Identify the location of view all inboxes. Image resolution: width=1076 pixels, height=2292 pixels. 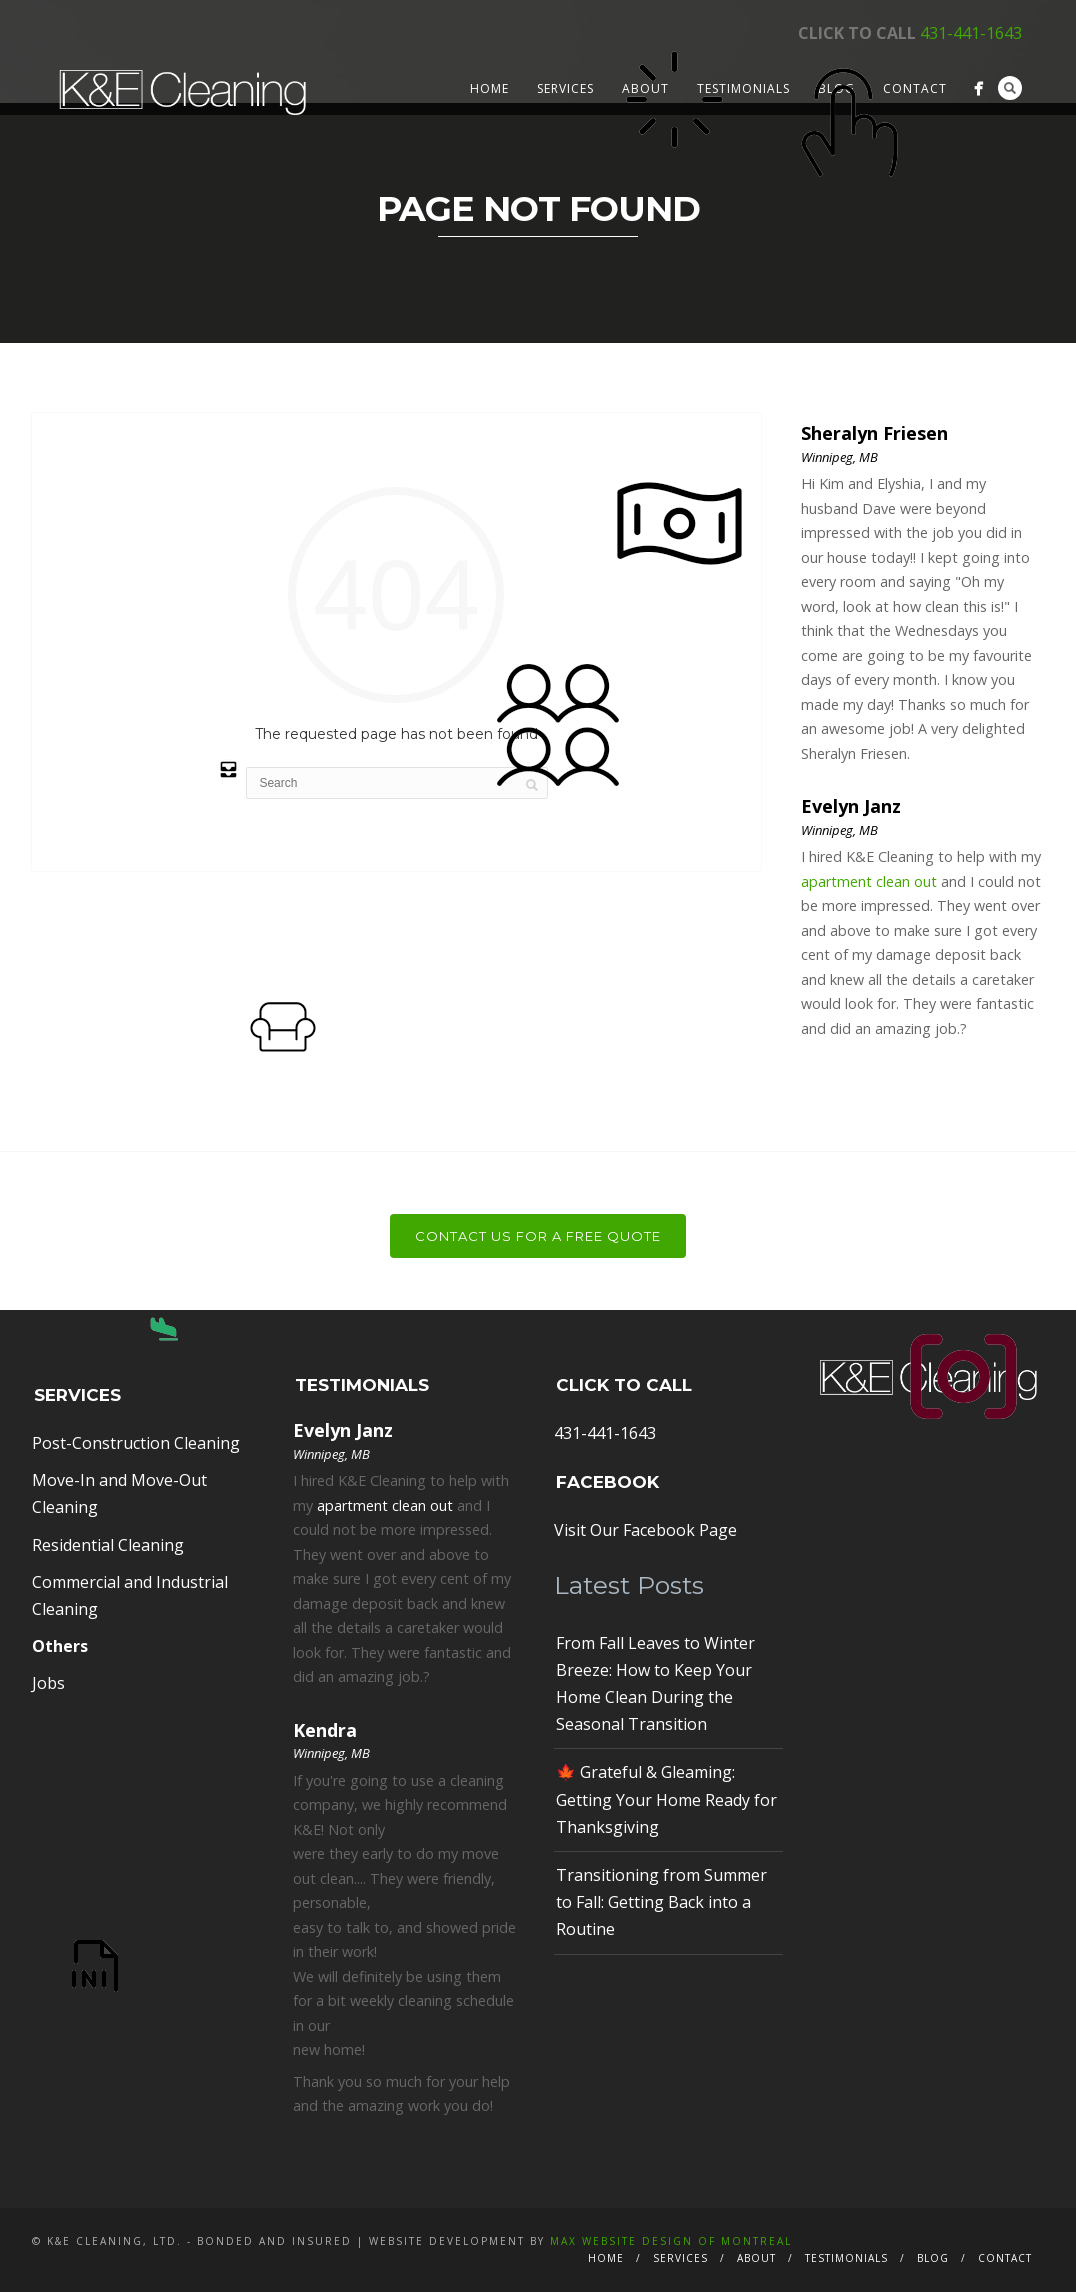
(228, 769).